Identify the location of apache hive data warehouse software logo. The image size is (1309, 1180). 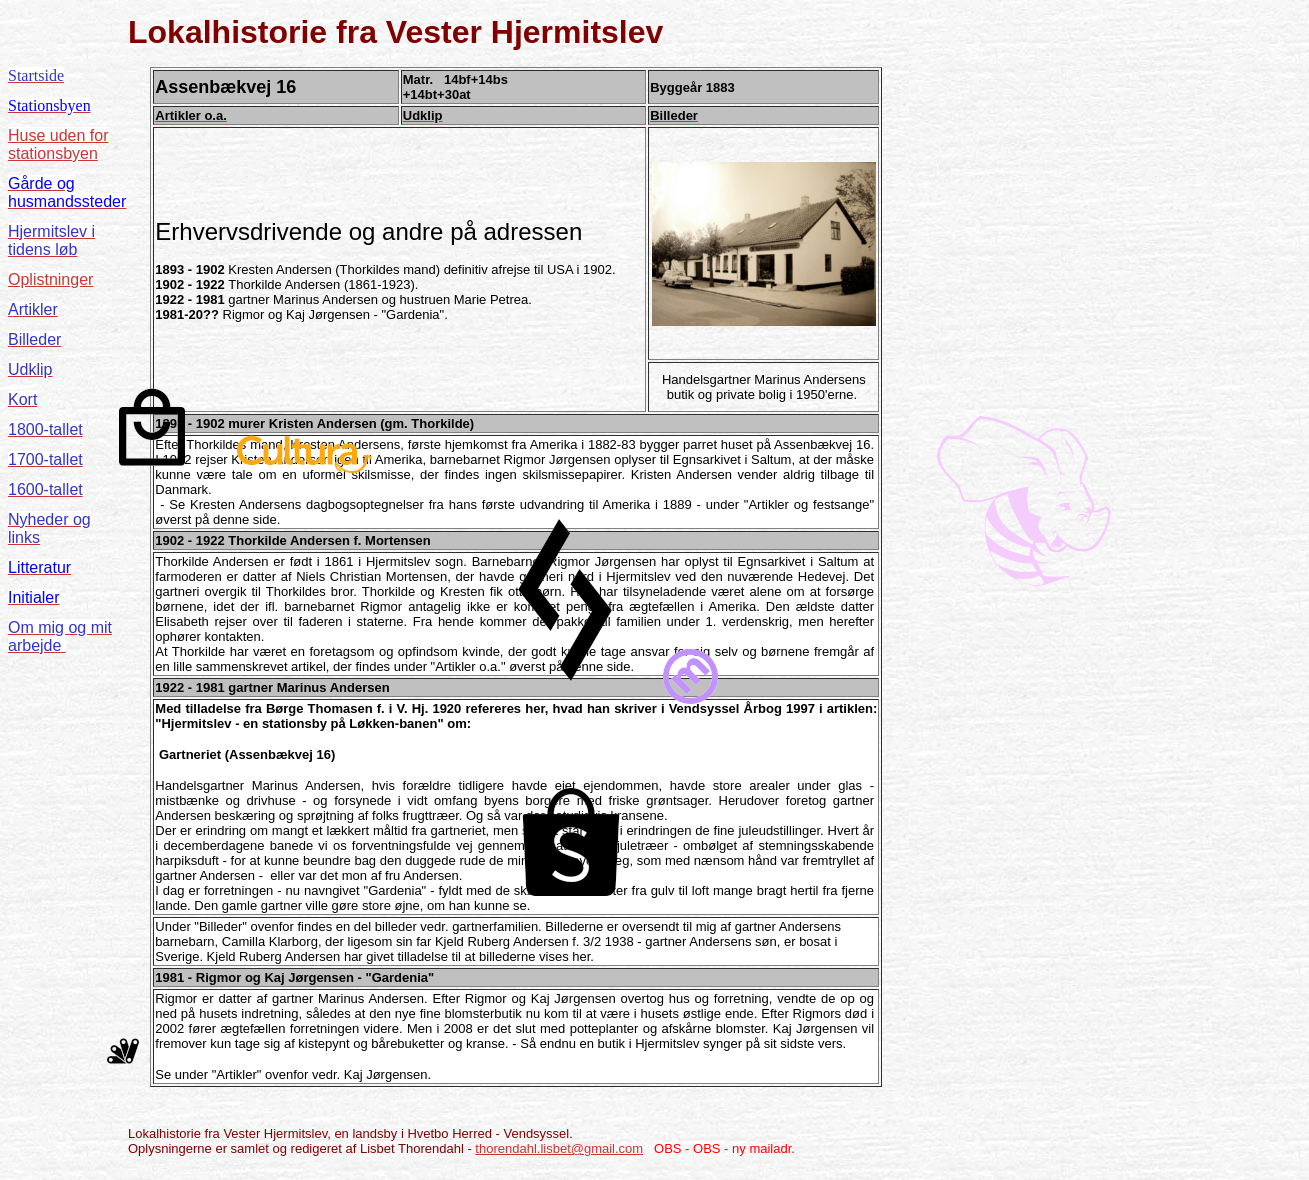
(1024, 501).